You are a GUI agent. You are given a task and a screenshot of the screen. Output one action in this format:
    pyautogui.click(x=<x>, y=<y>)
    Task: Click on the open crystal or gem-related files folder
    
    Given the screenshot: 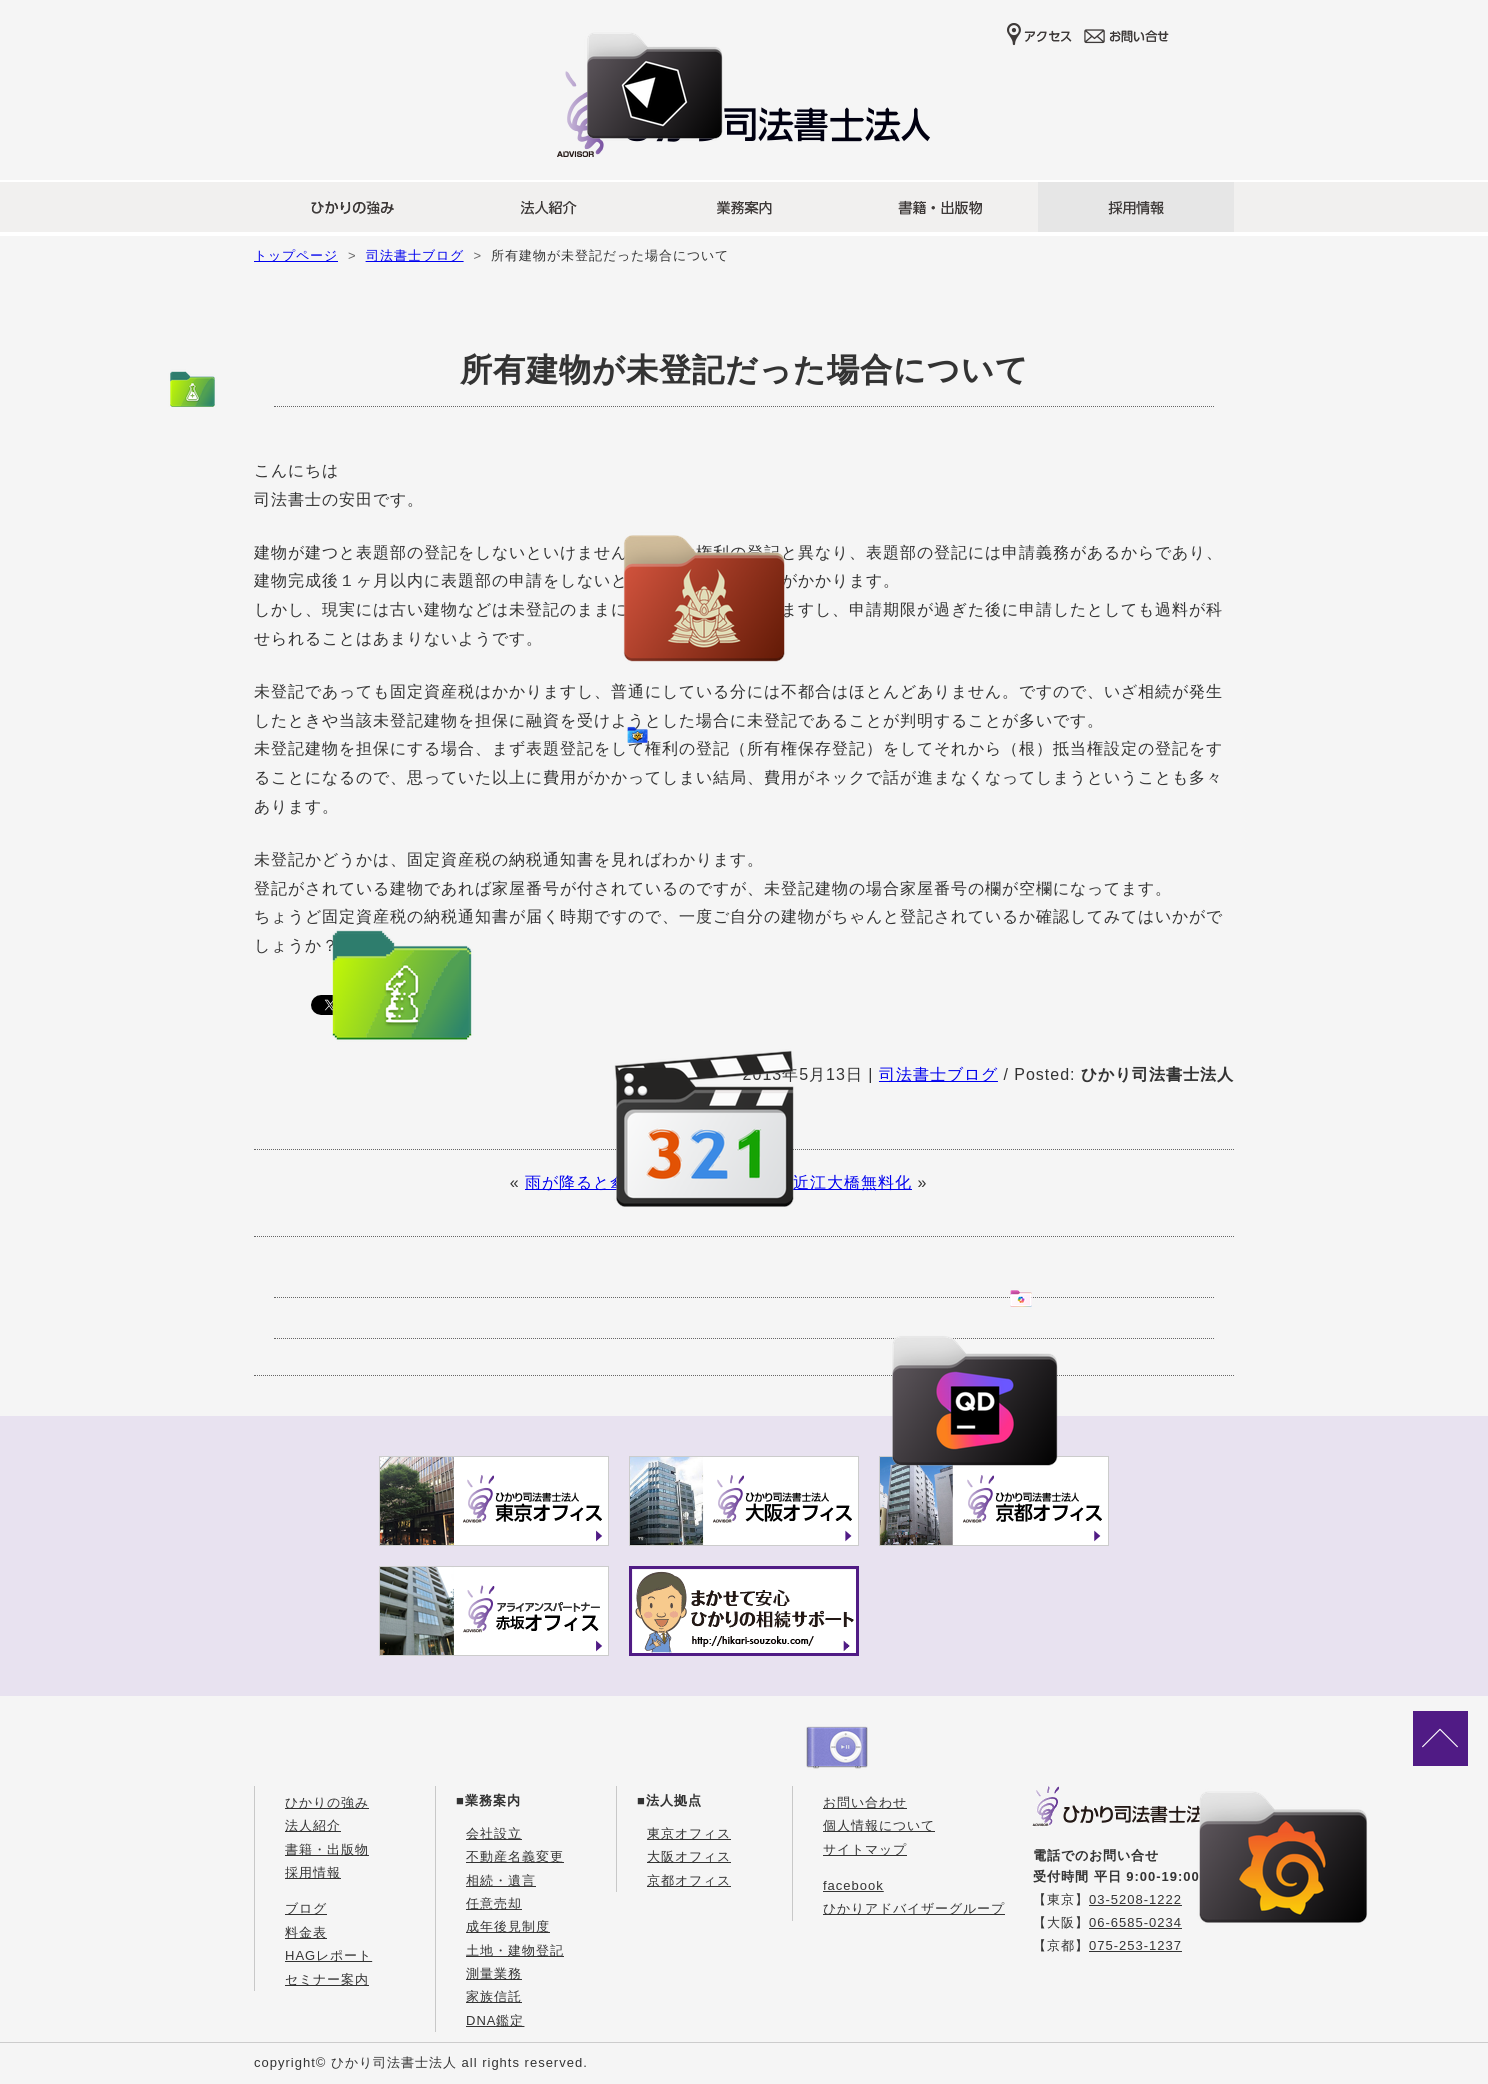 What is the action you would take?
    pyautogui.click(x=654, y=89)
    